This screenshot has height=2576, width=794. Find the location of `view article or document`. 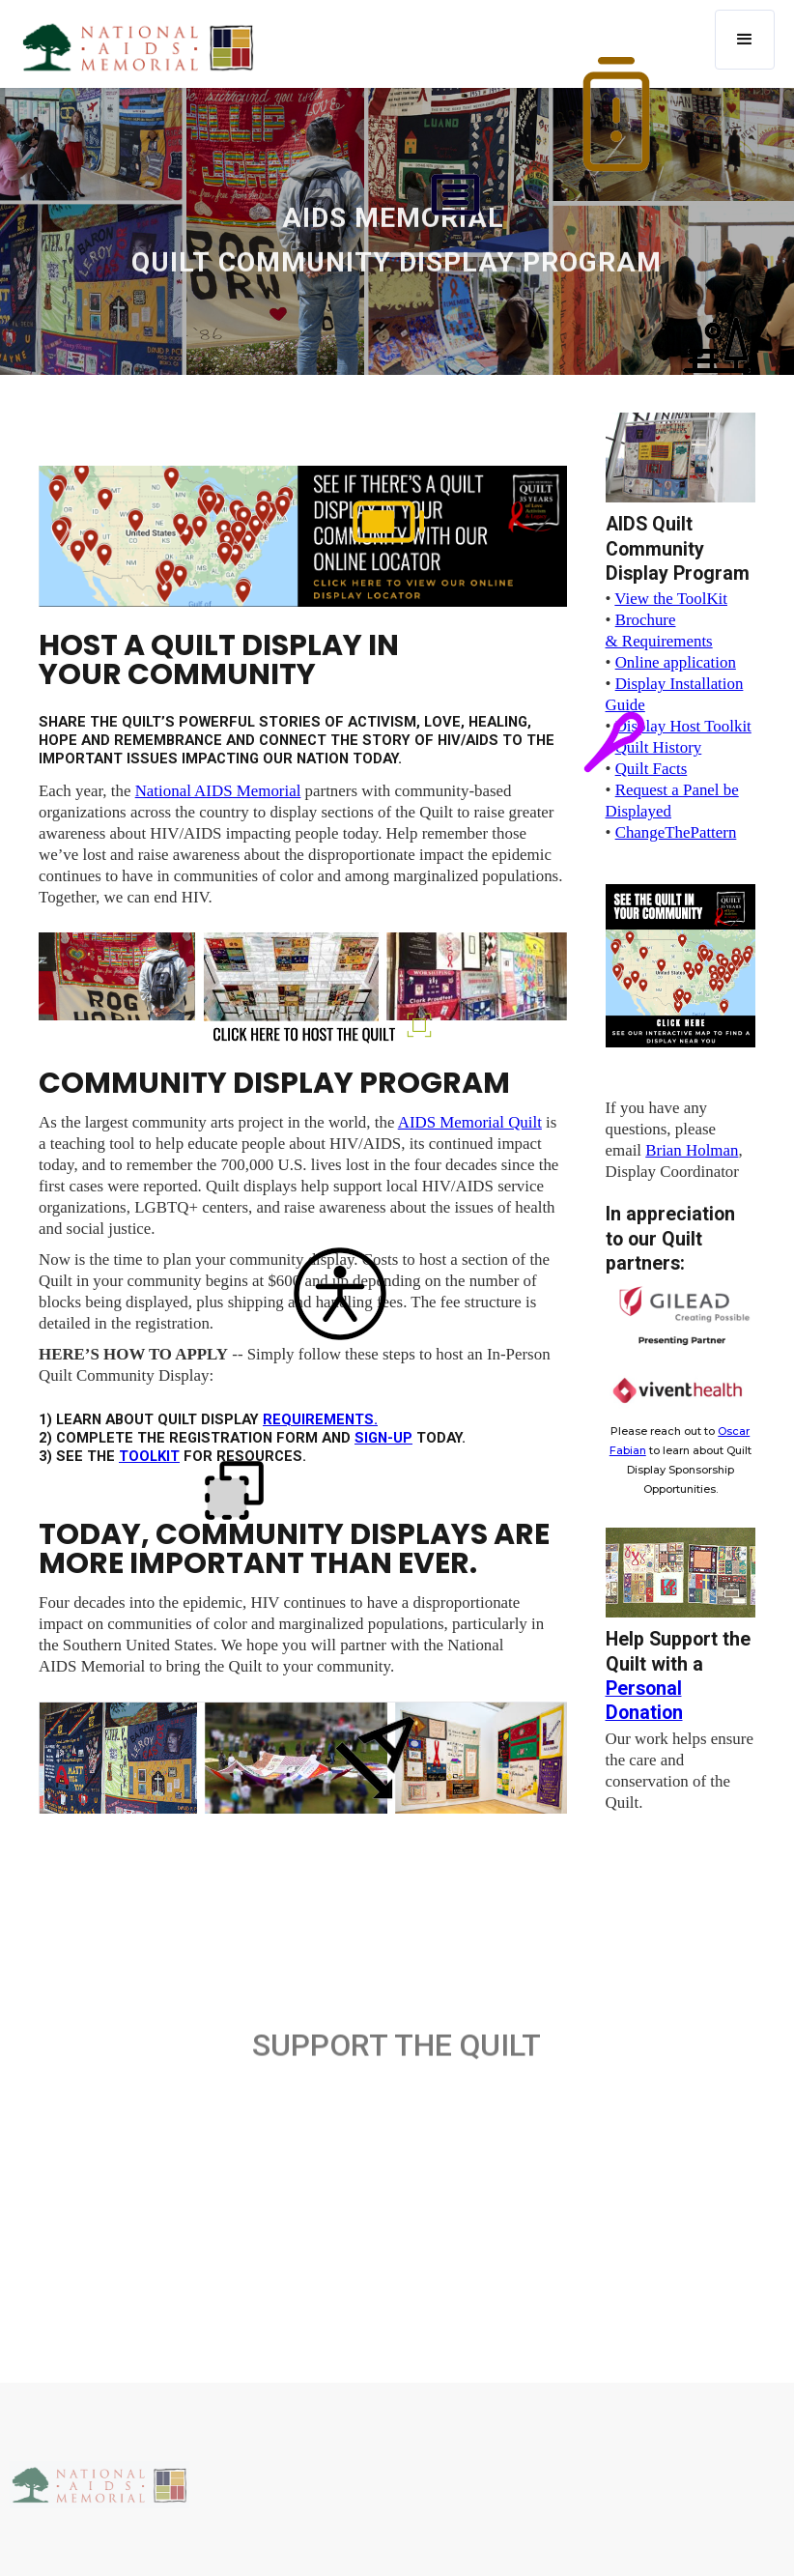

view article or document is located at coordinates (455, 194).